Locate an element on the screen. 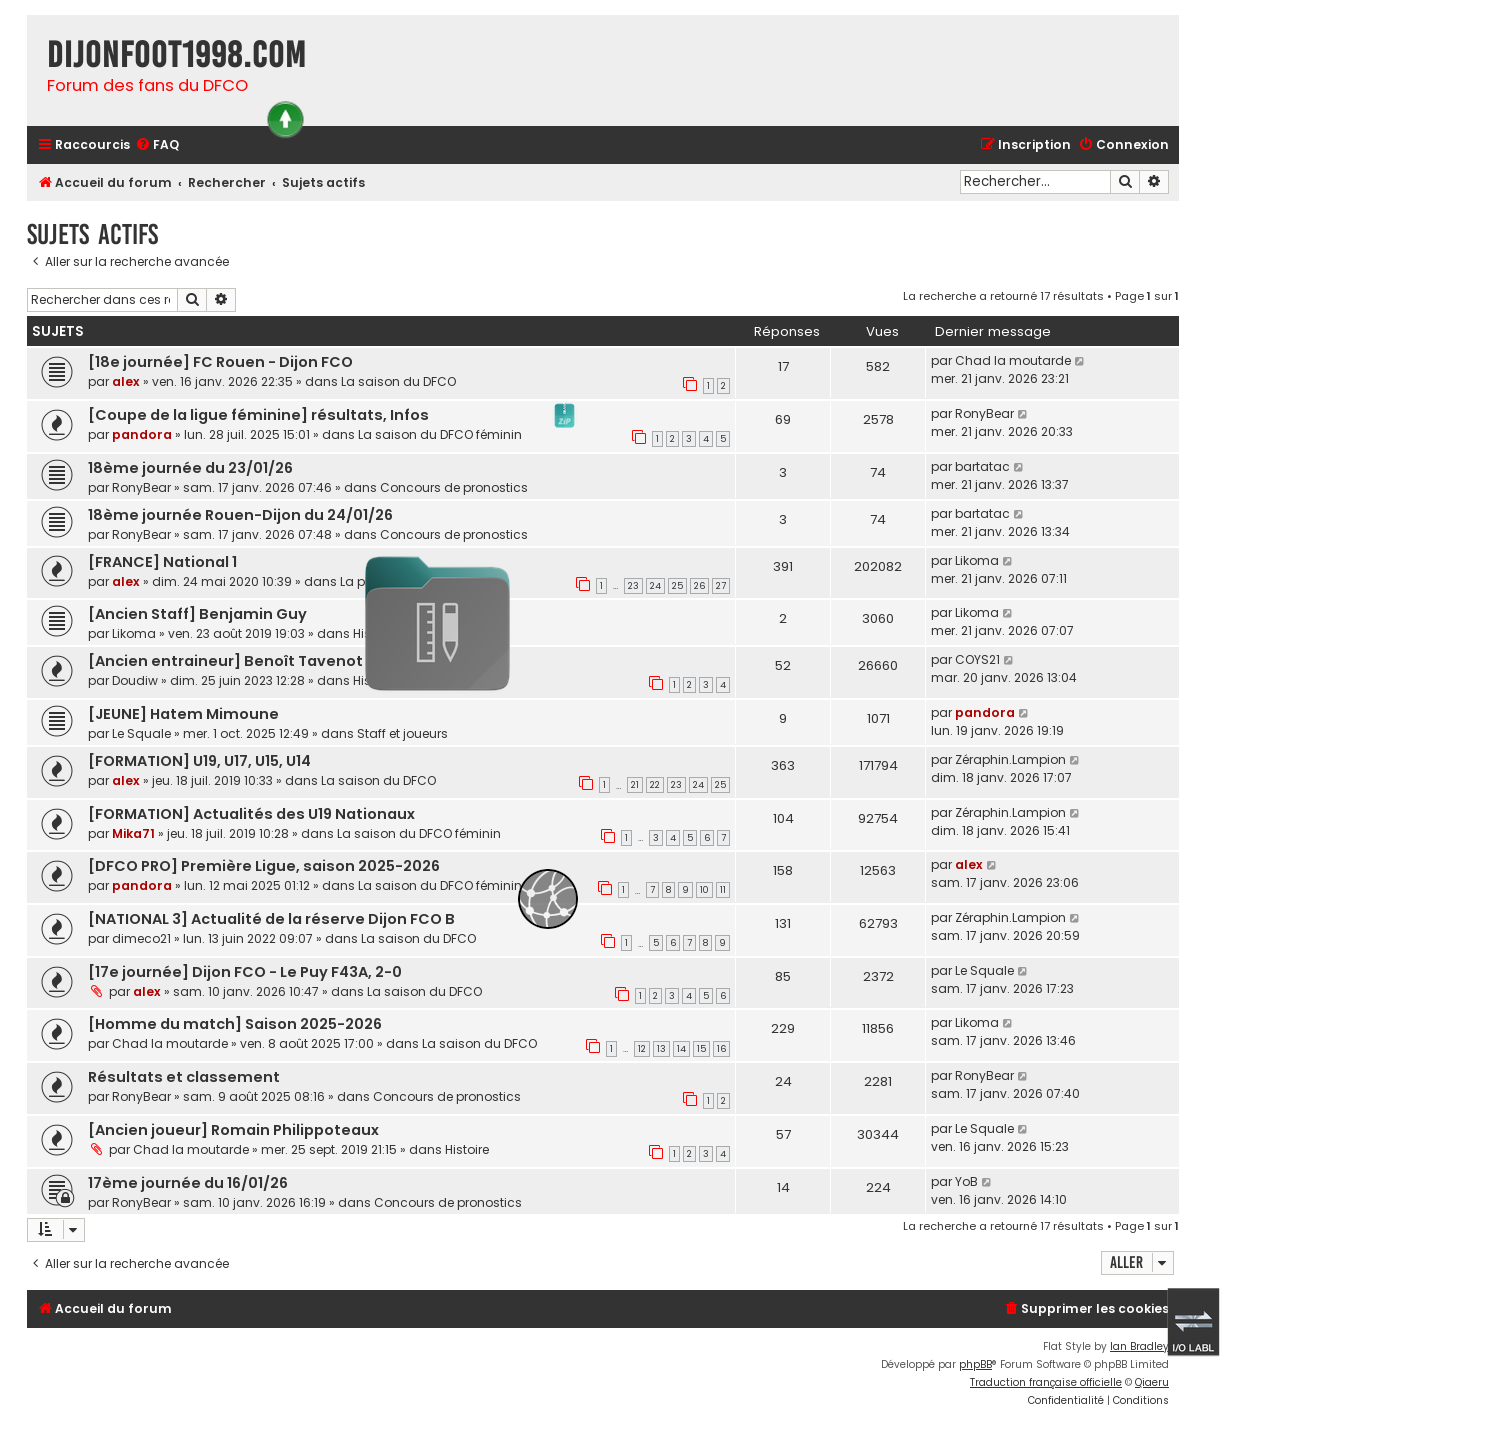 The width and height of the screenshot is (1509, 1447). access network locations in the sidebar is located at coordinates (548, 899).